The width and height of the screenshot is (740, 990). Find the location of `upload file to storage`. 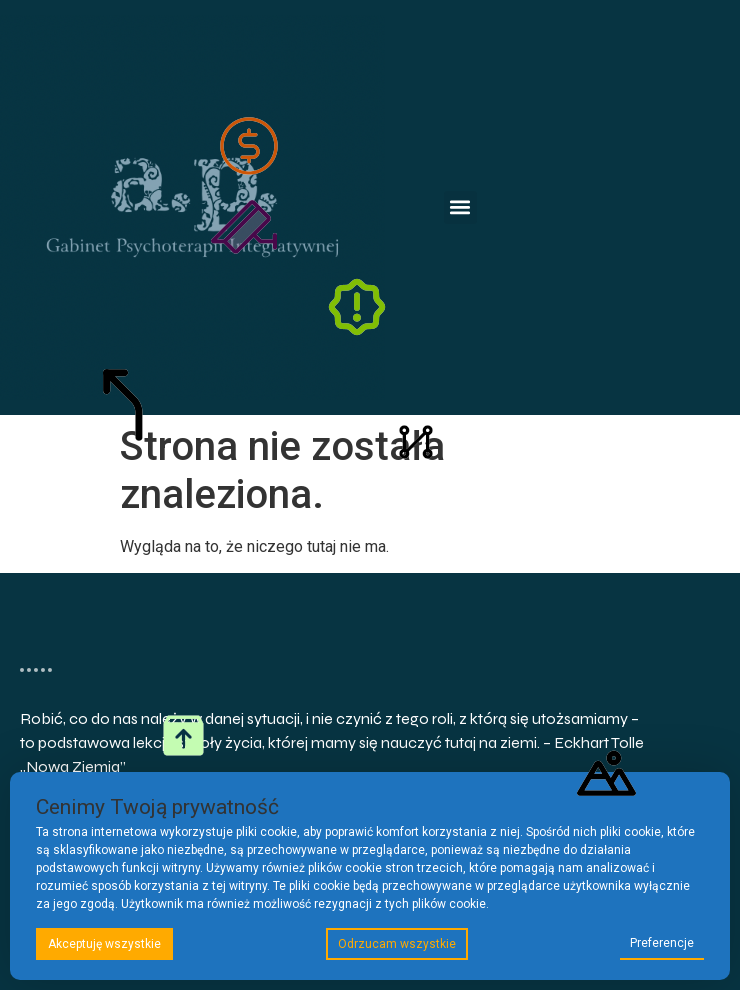

upload file to storage is located at coordinates (183, 735).